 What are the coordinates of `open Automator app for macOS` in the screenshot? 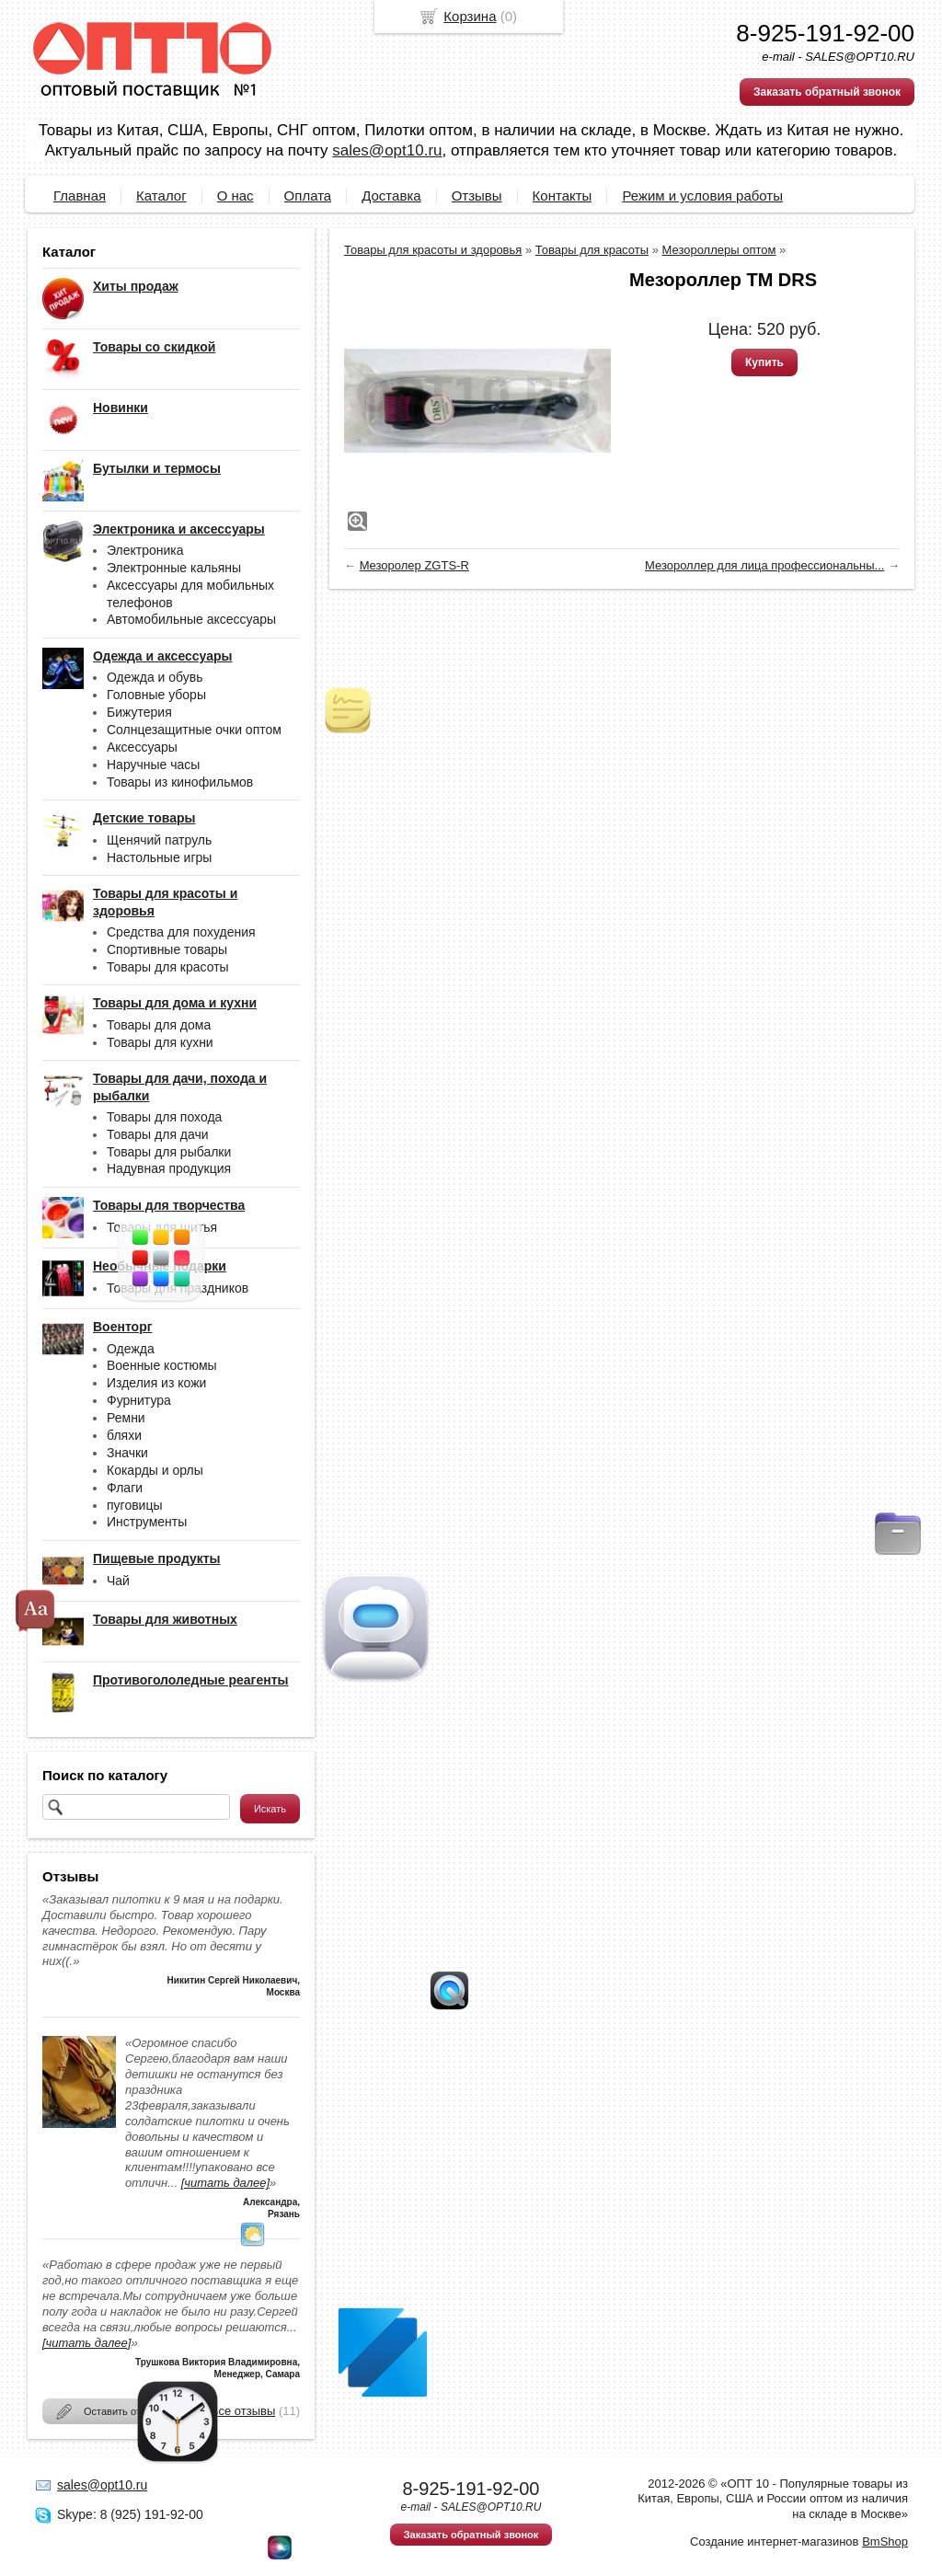 It's located at (375, 1627).